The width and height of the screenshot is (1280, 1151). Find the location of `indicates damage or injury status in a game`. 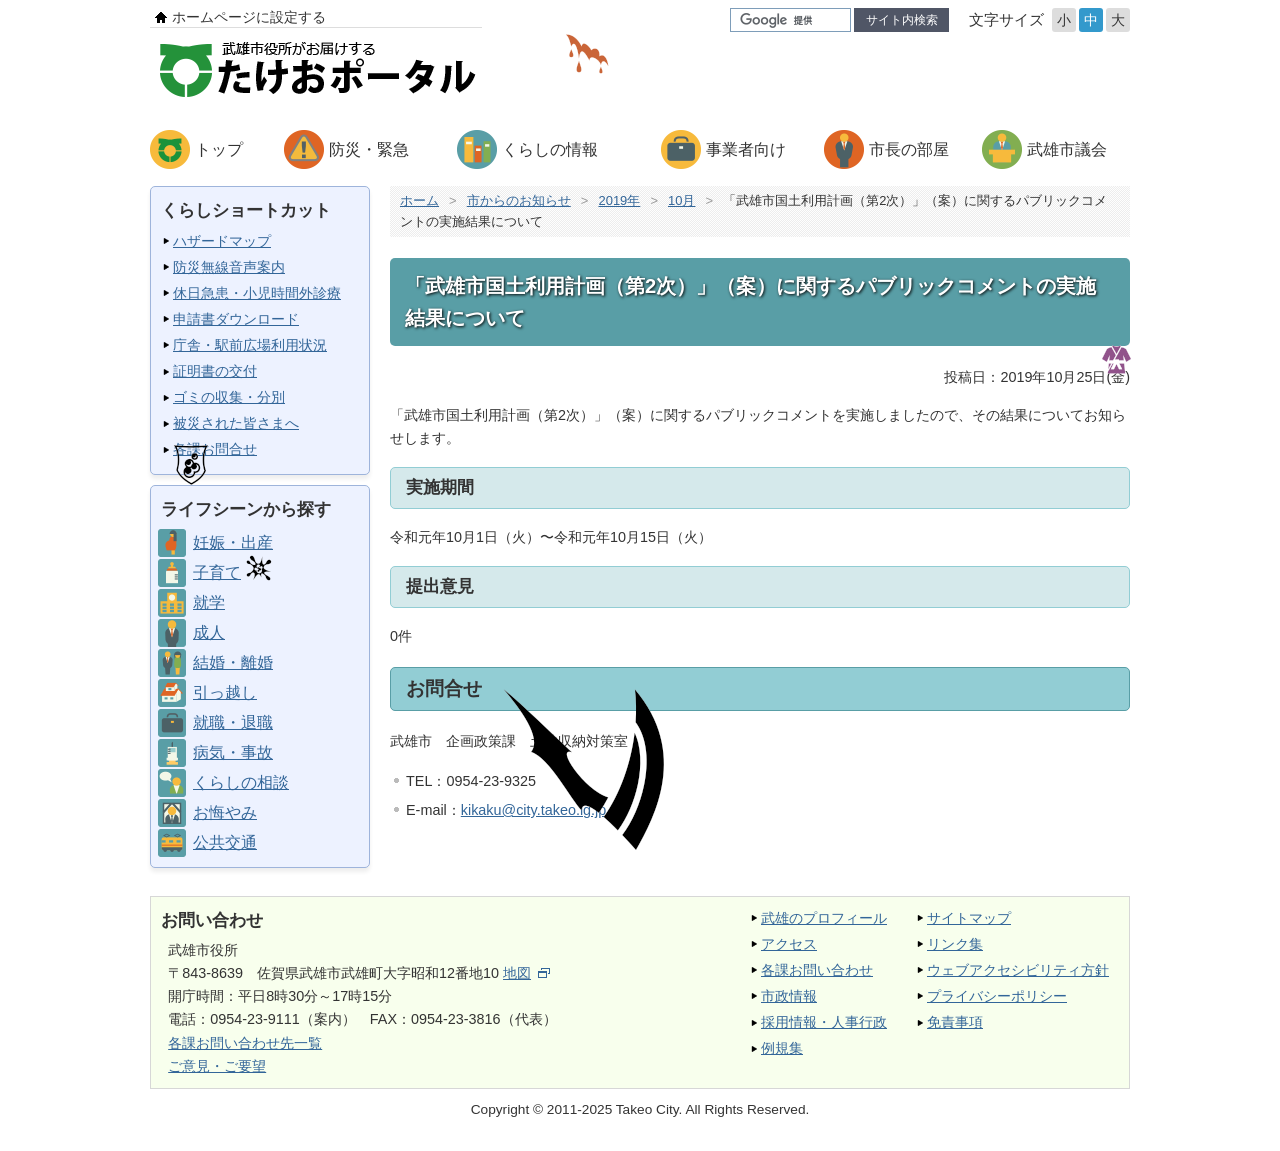

indicates damage or injury status in a game is located at coordinates (587, 55).